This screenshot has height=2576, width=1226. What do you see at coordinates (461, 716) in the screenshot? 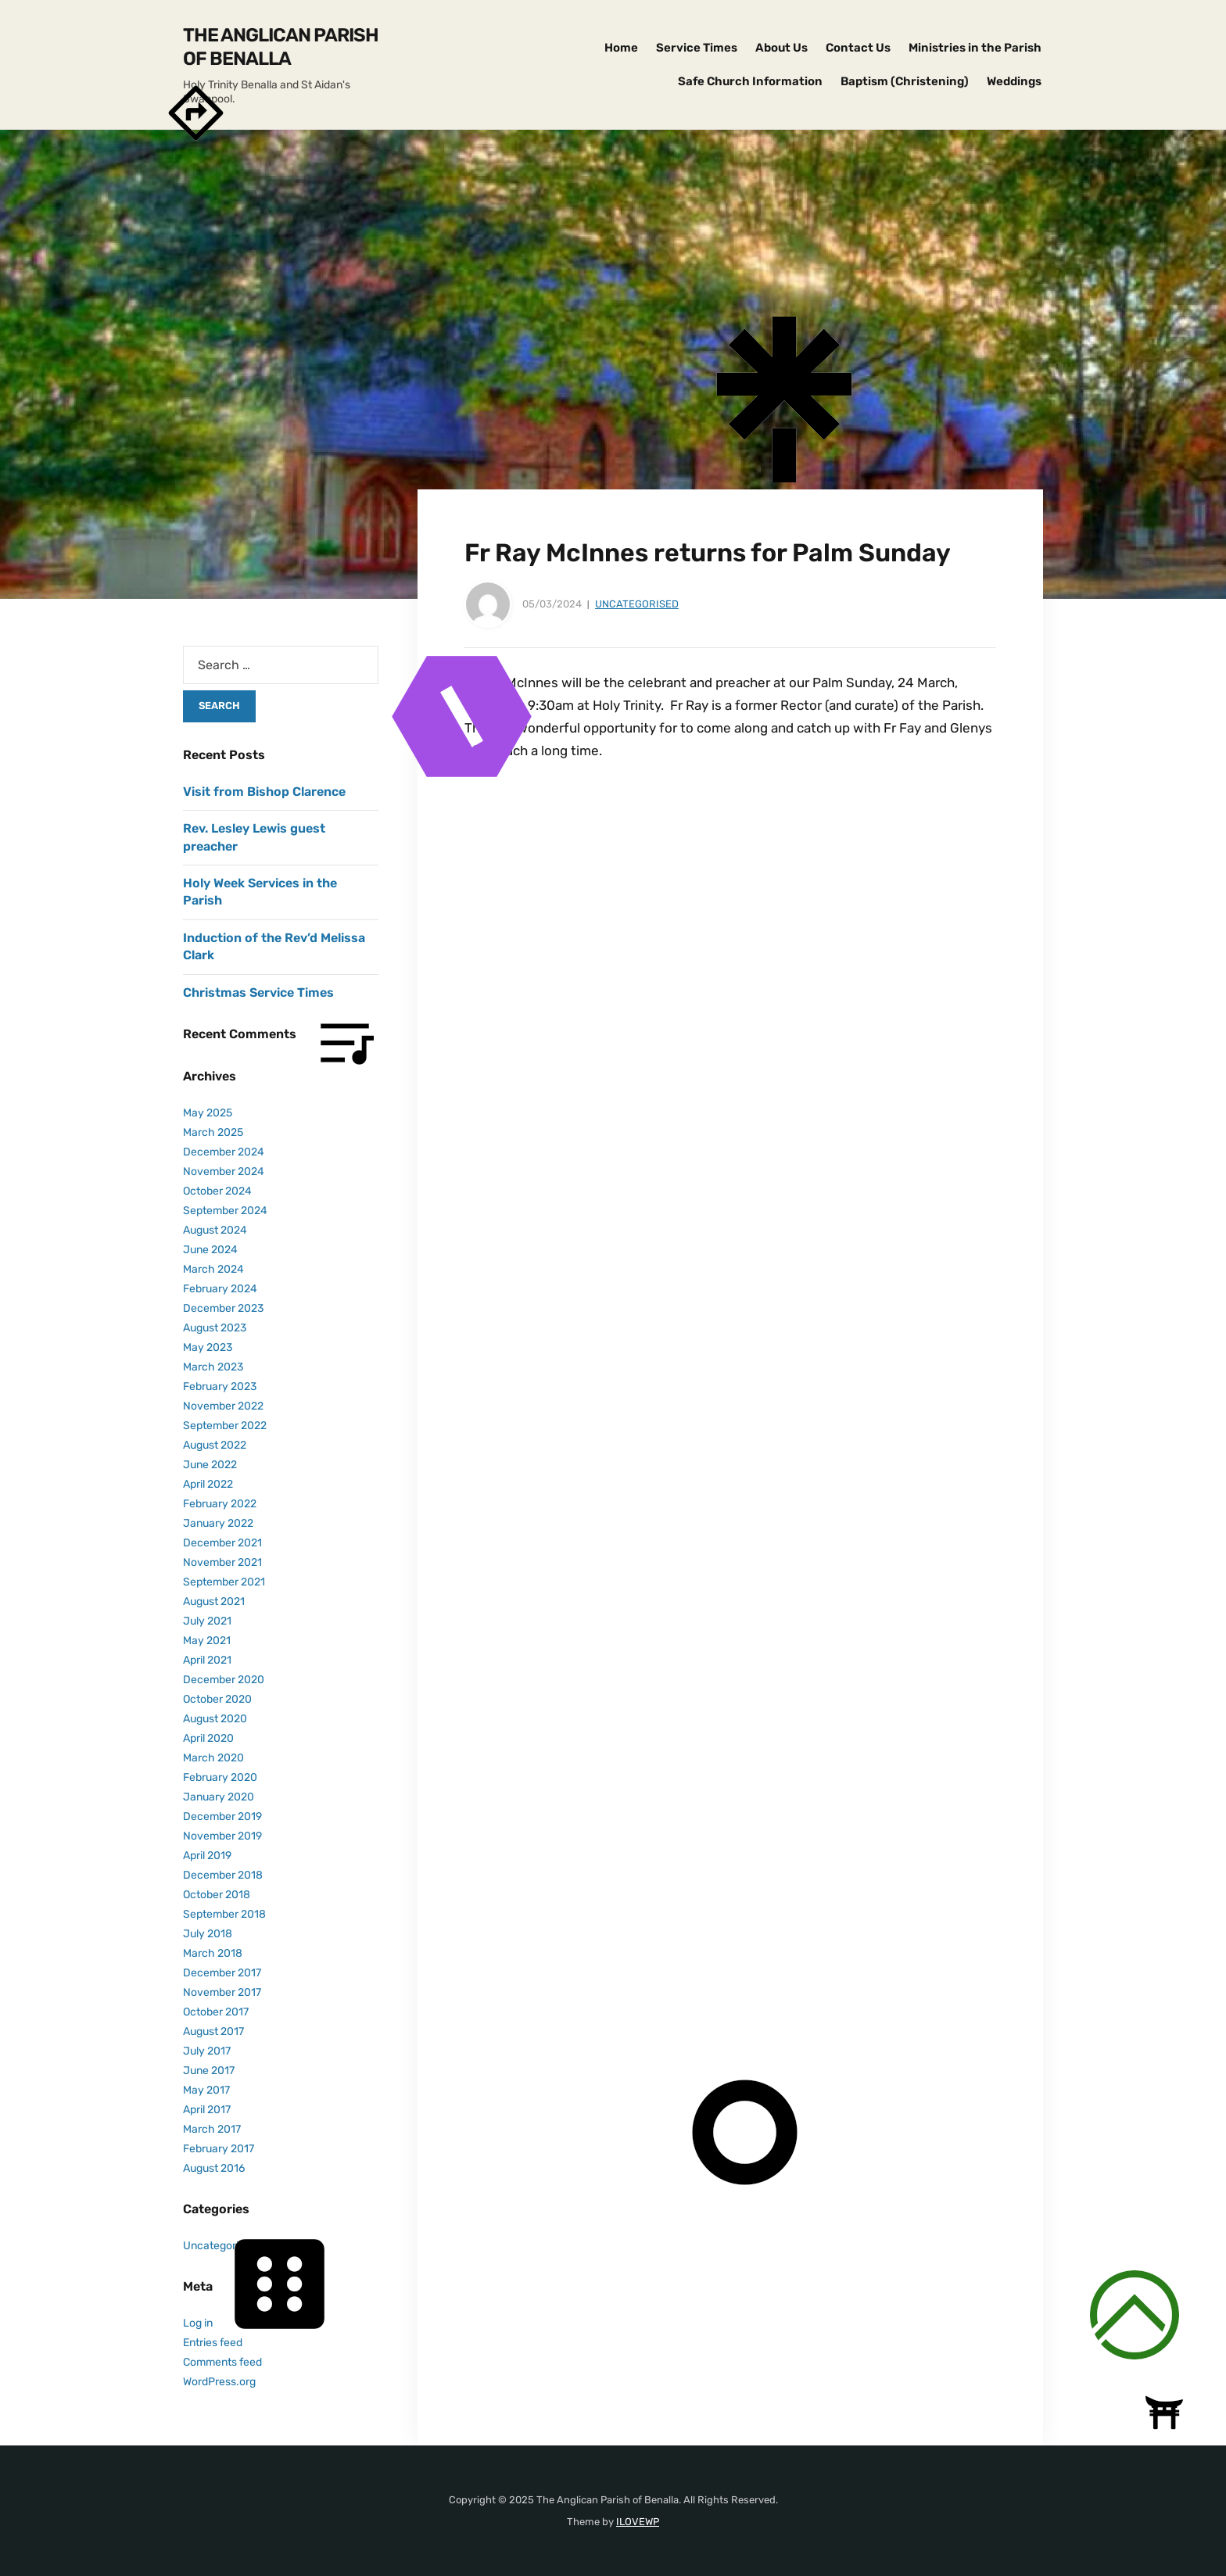
I see `open system settings` at bounding box center [461, 716].